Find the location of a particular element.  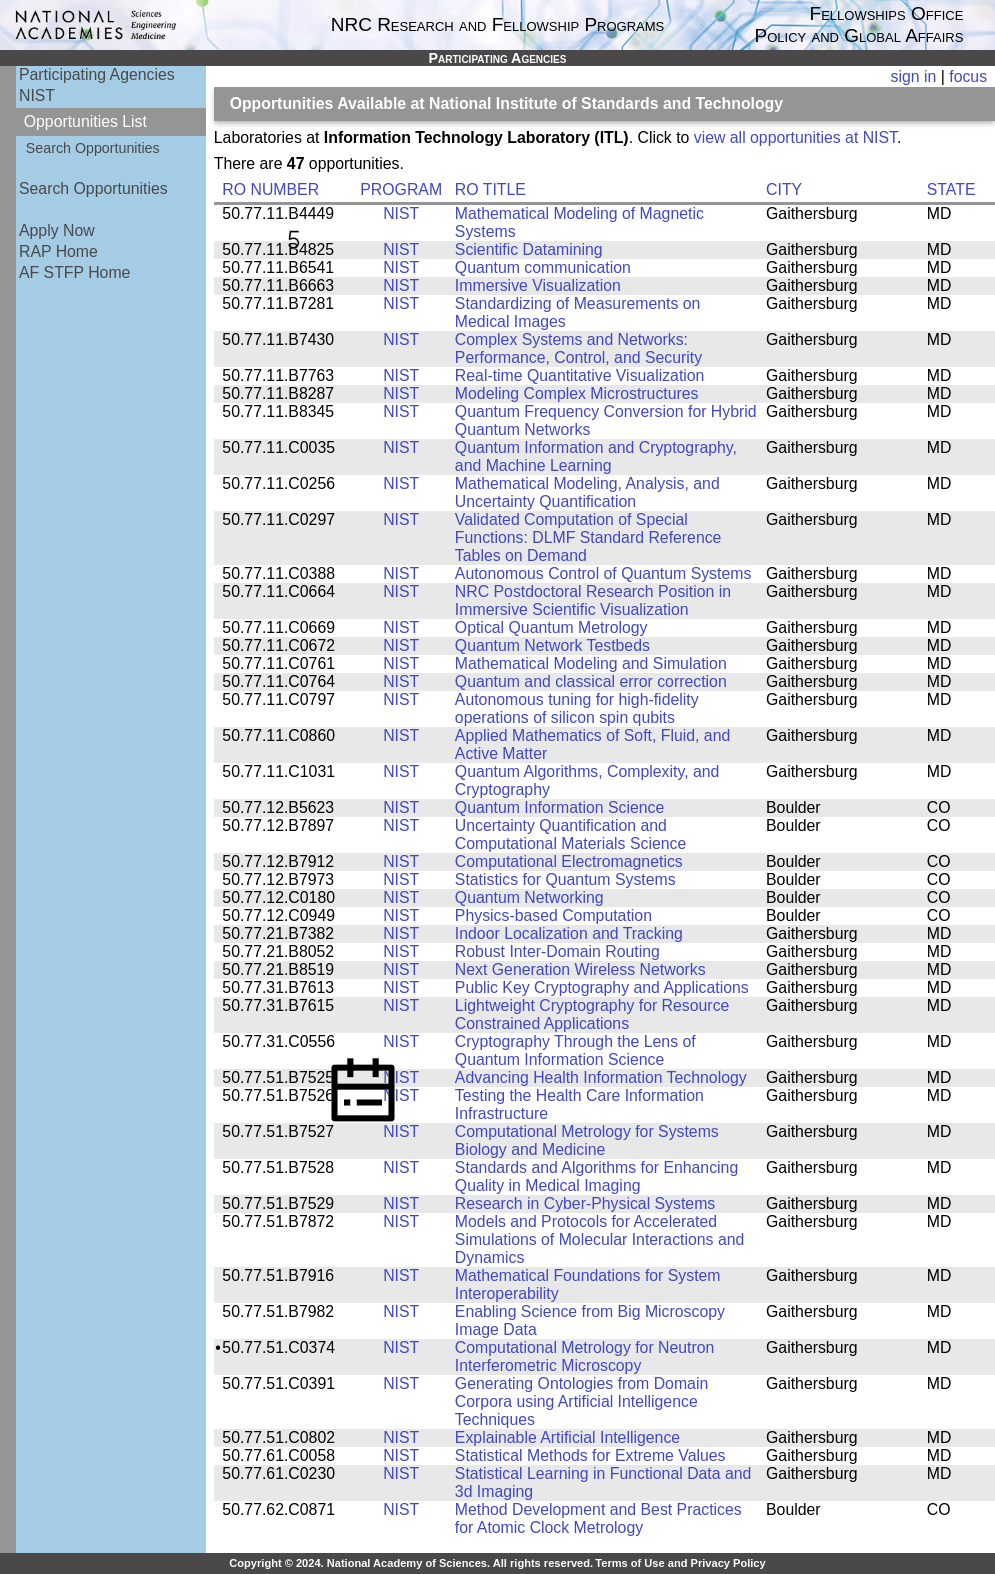

view calendar tasks and to-dos is located at coordinates (363, 1093).